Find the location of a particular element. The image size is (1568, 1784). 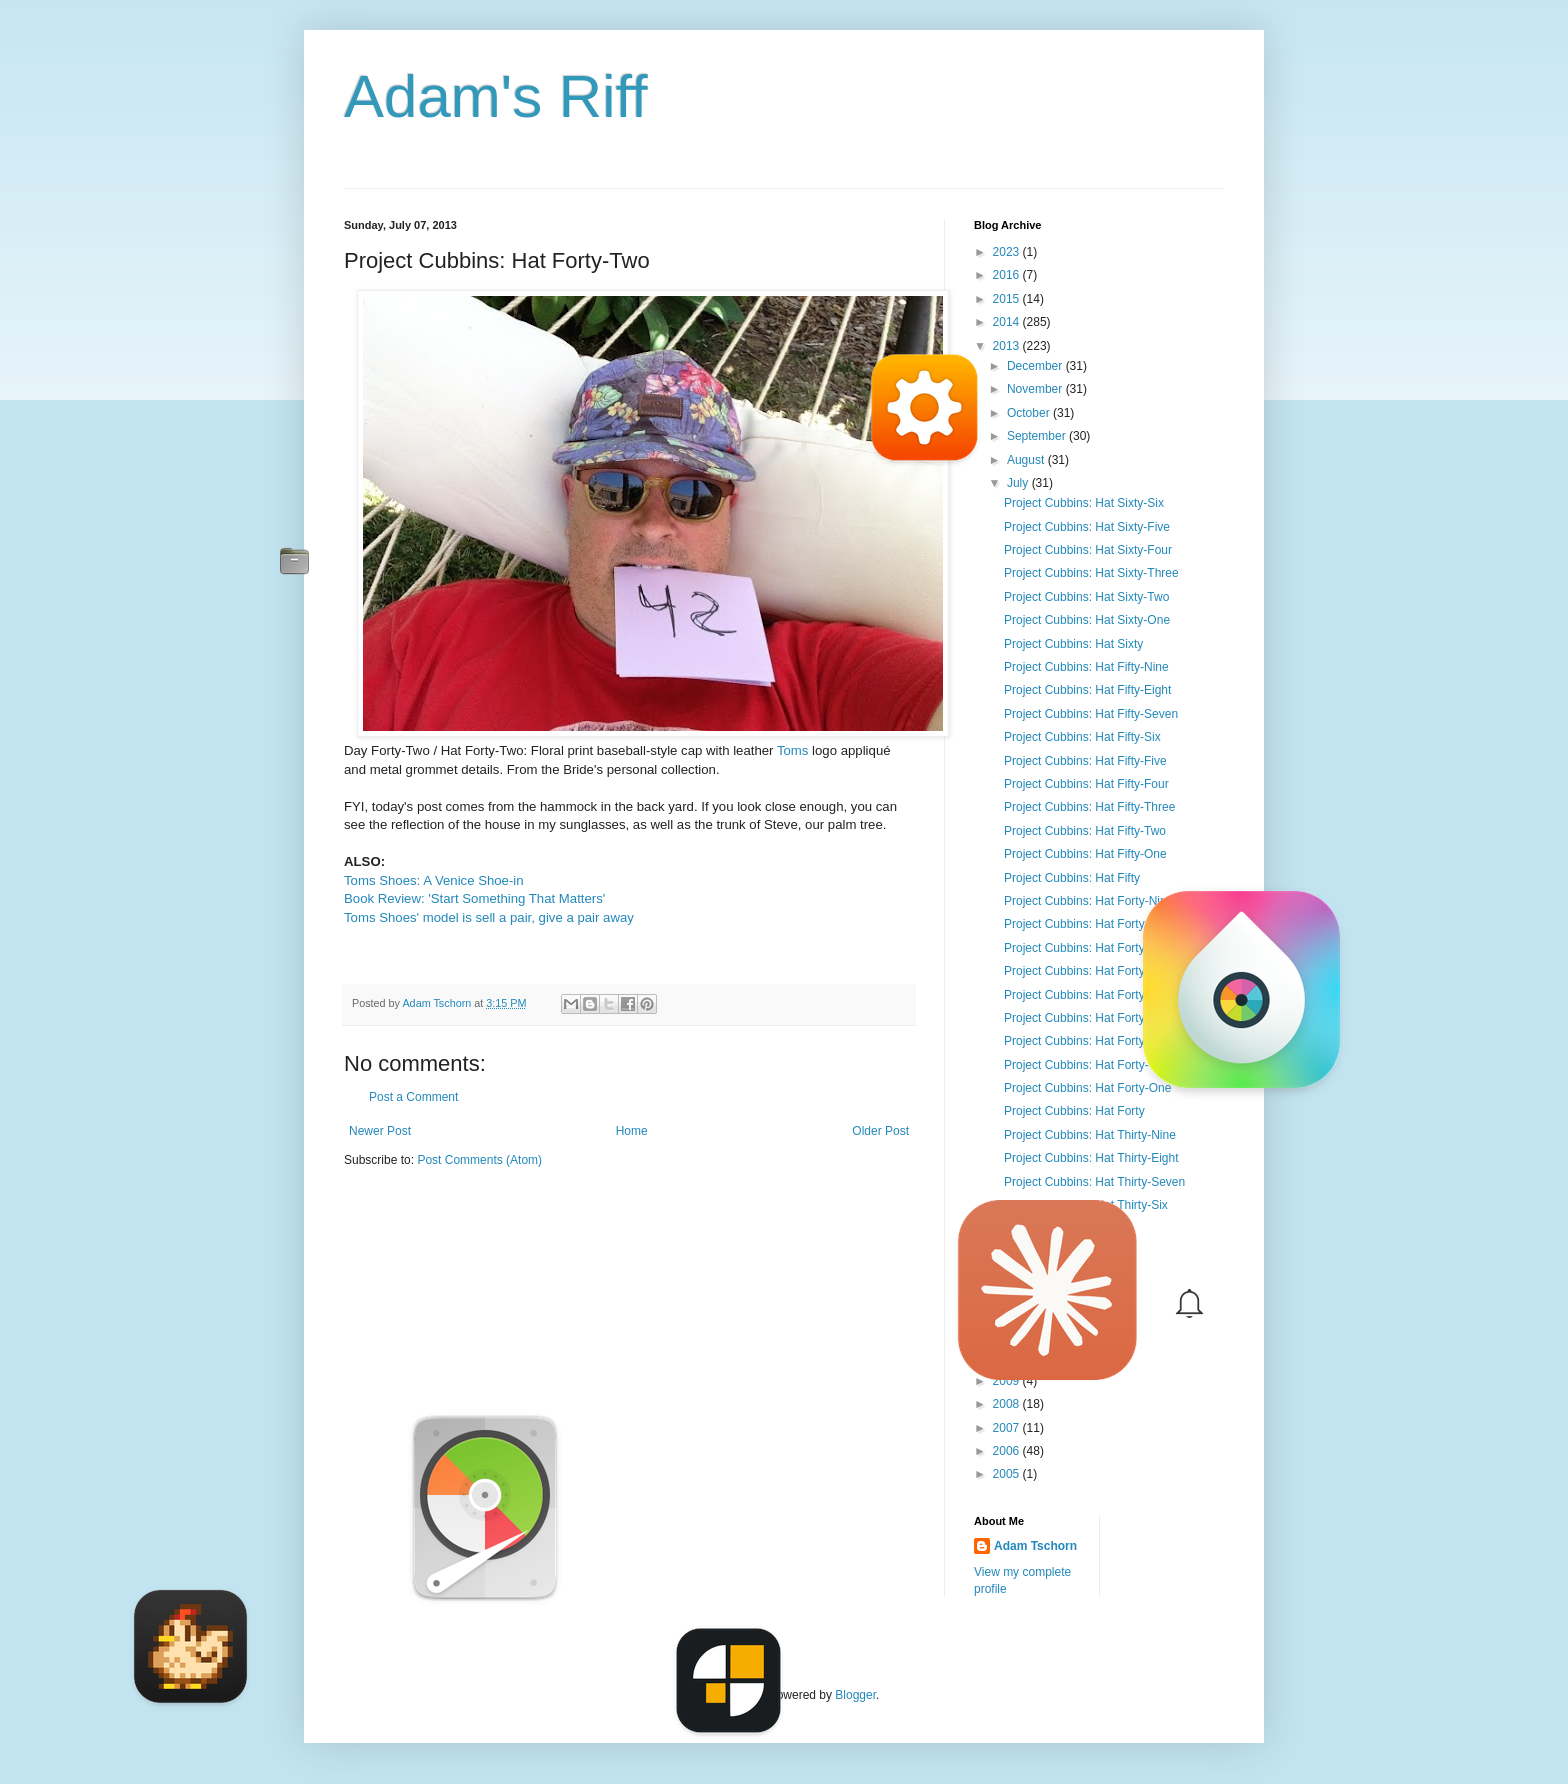

launch Stardew Valley game is located at coordinates (190, 1646).